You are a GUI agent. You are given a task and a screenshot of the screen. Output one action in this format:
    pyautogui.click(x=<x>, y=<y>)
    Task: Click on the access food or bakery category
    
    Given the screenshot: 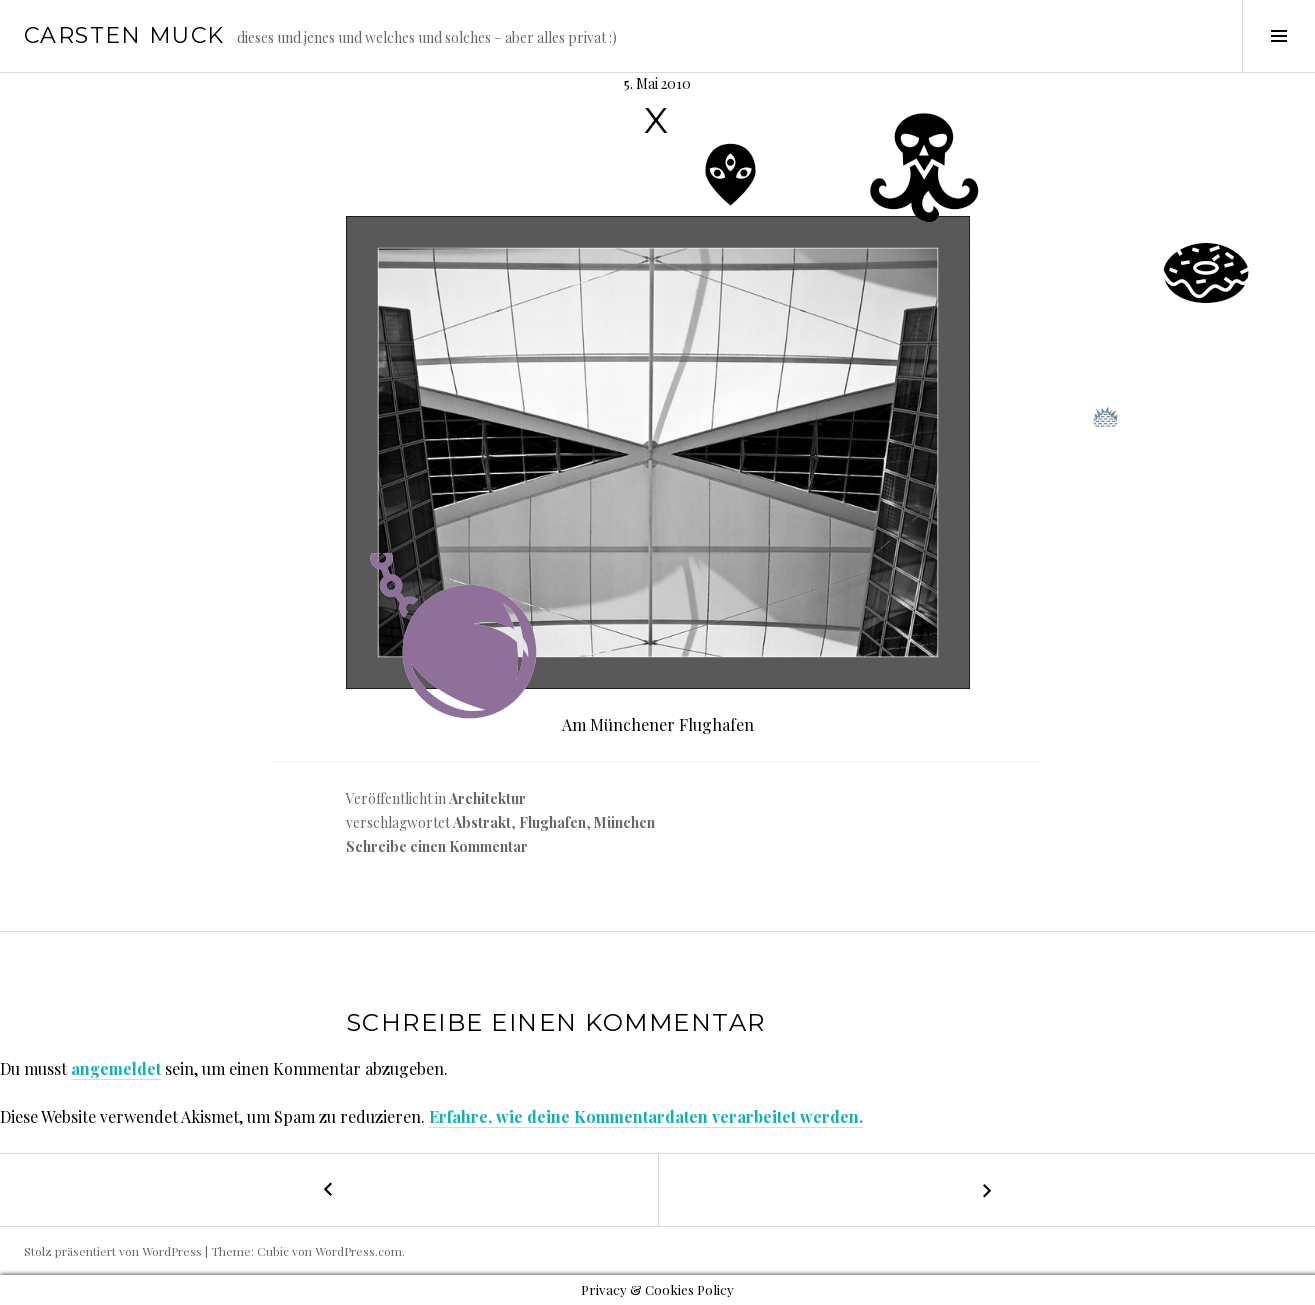 What is the action you would take?
    pyautogui.click(x=1206, y=273)
    